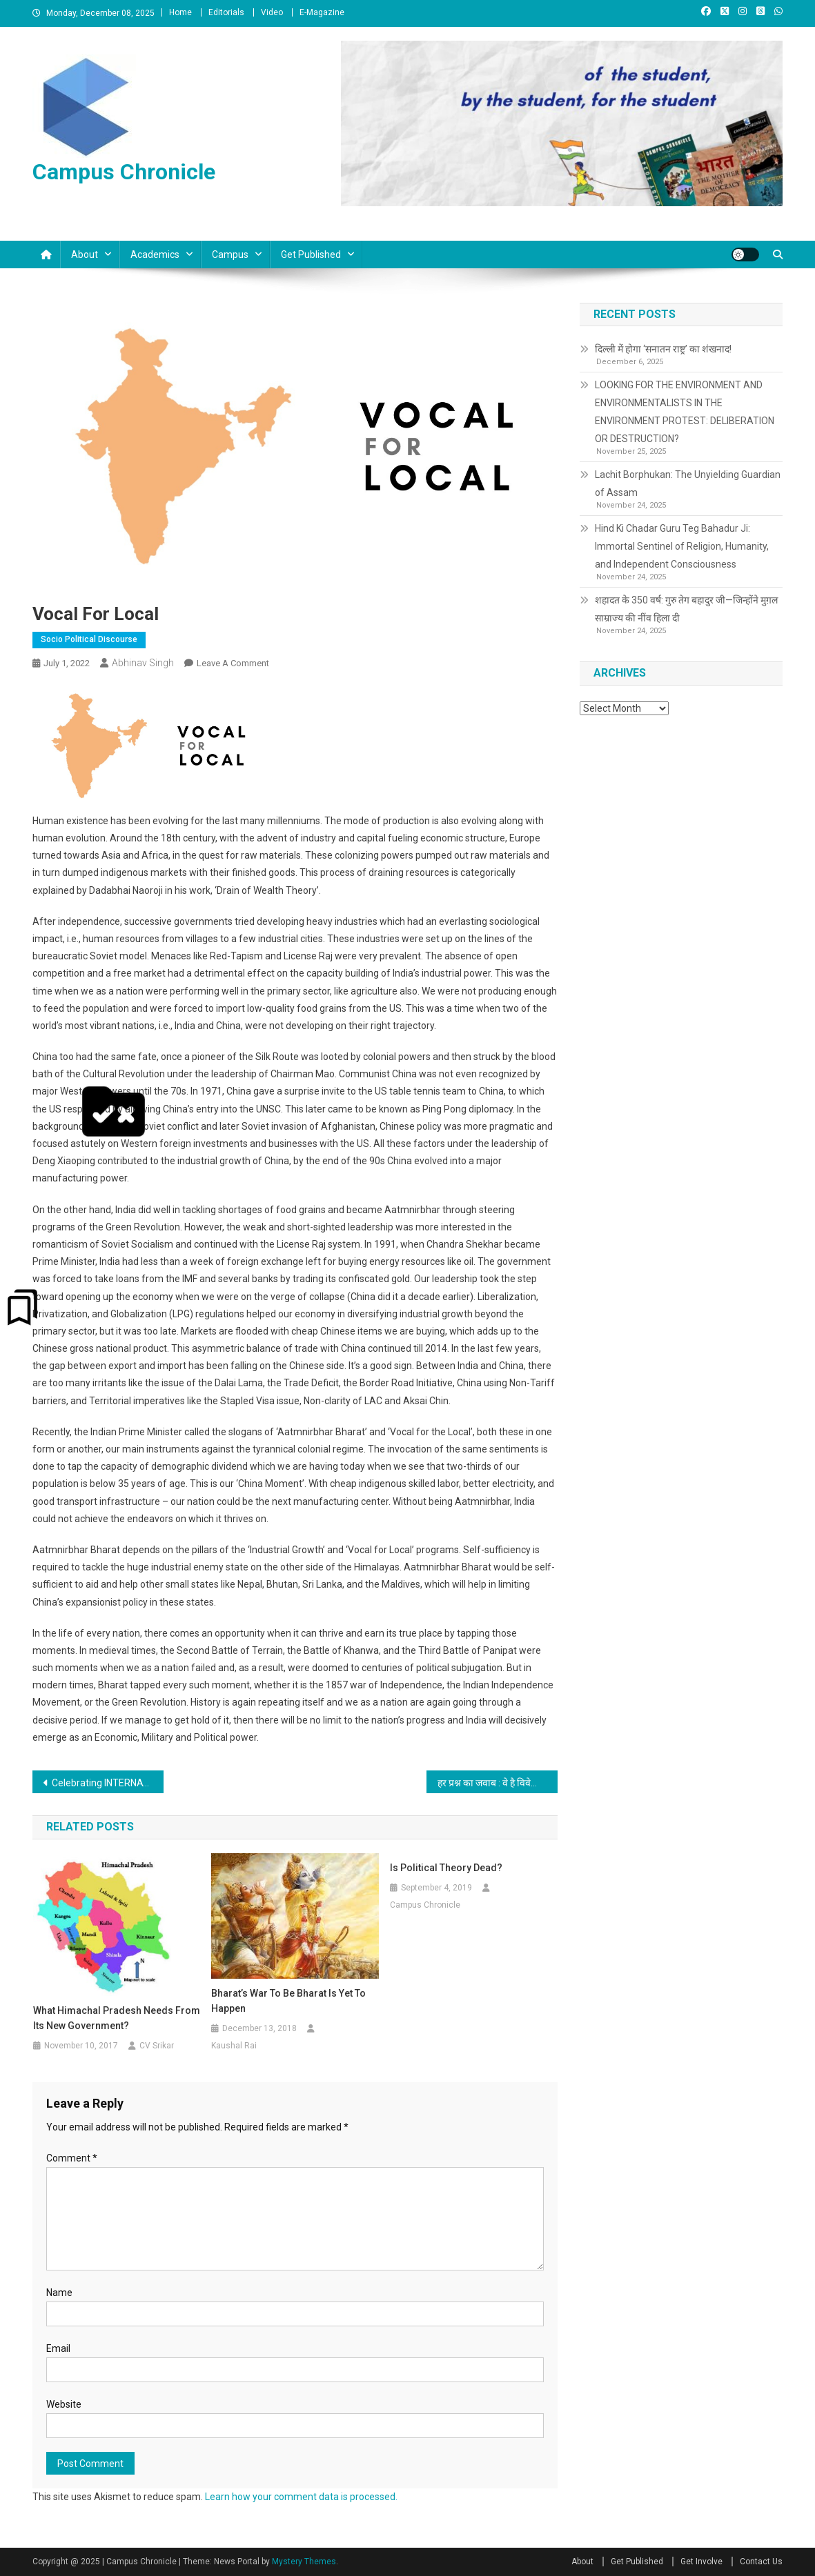 This screenshot has height=2576, width=815. I want to click on view all saved bookmarks, so click(22, 1307).